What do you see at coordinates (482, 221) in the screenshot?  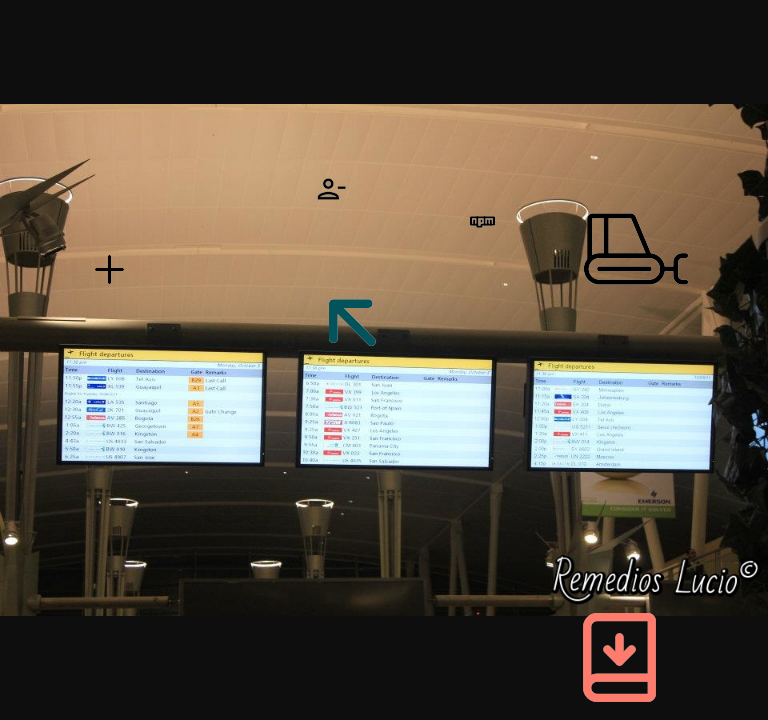 I see `npm package manager logo` at bounding box center [482, 221].